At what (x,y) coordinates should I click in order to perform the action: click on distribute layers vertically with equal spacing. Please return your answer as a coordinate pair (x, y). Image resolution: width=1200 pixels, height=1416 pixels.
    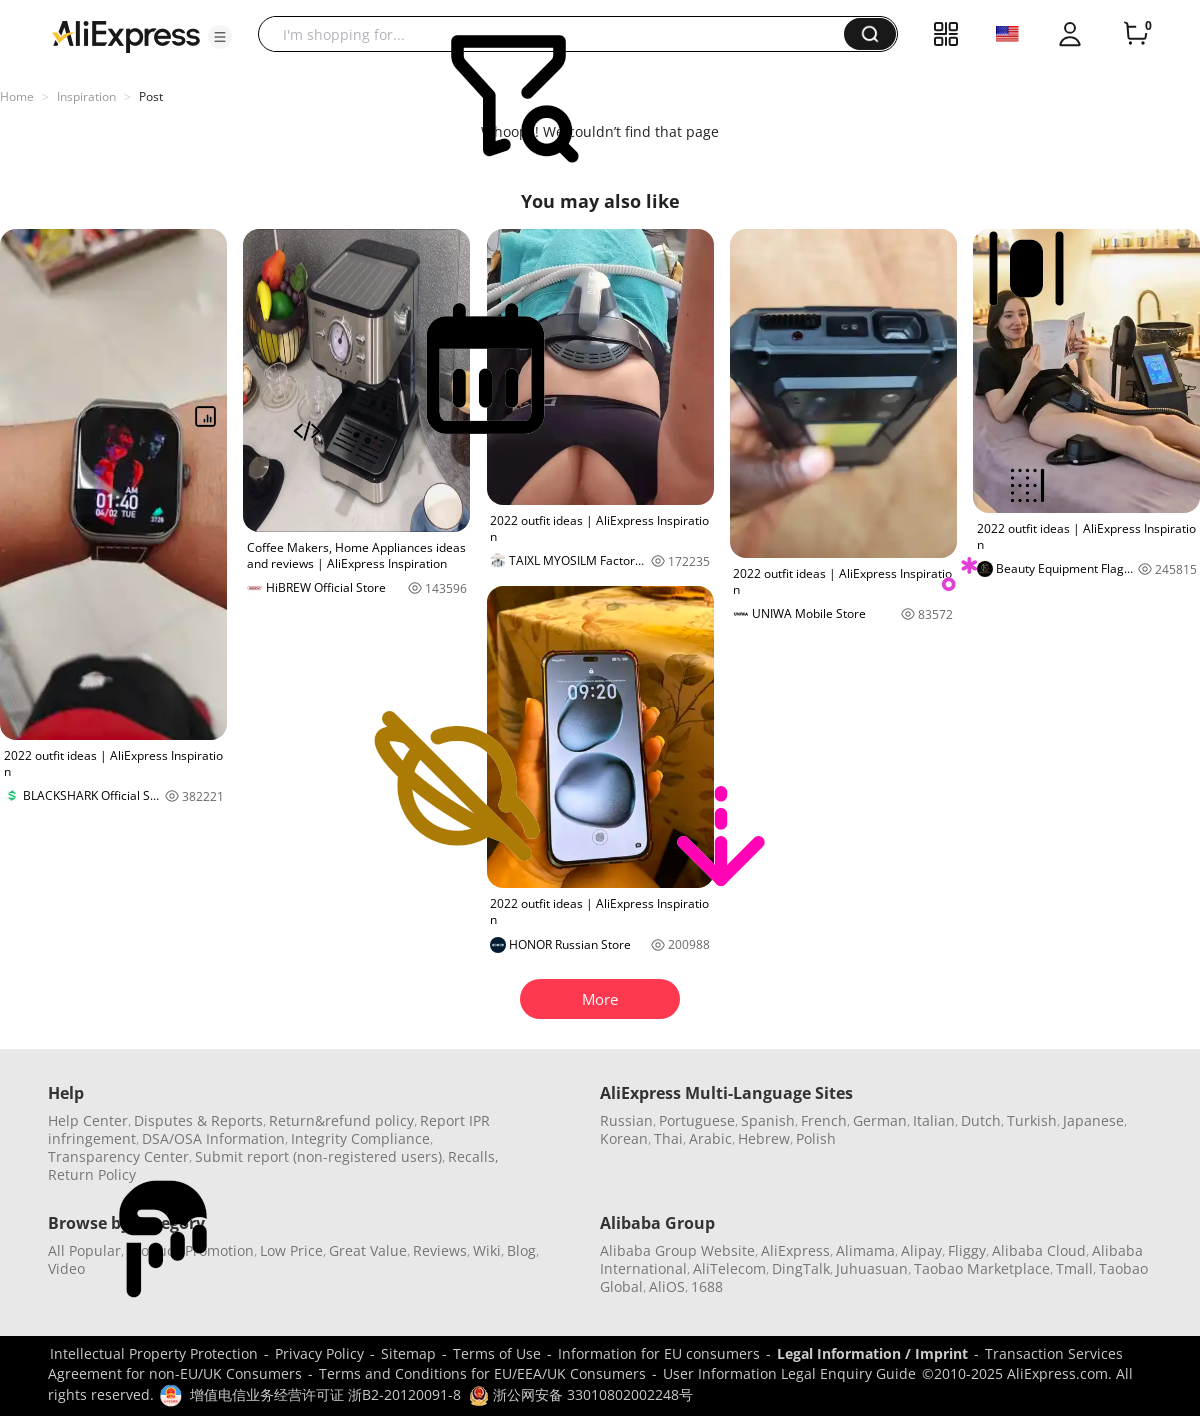
    Looking at the image, I should click on (1026, 268).